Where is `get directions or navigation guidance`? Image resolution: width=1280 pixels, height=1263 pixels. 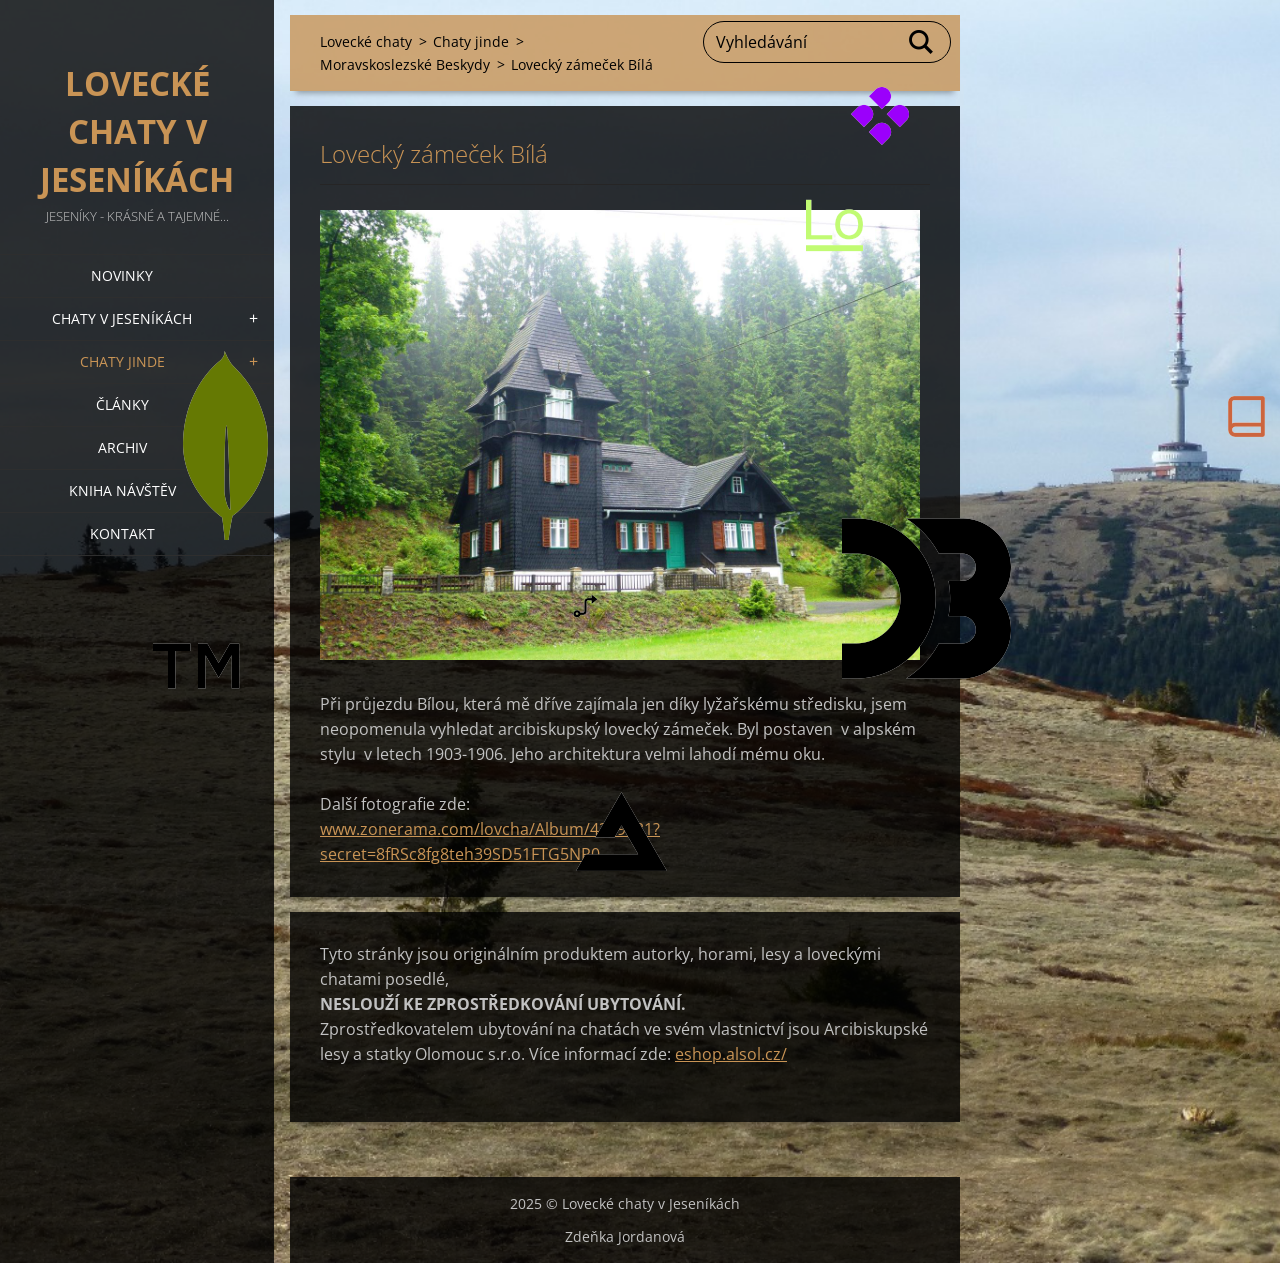 get directions or navigation guidance is located at coordinates (585, 606).